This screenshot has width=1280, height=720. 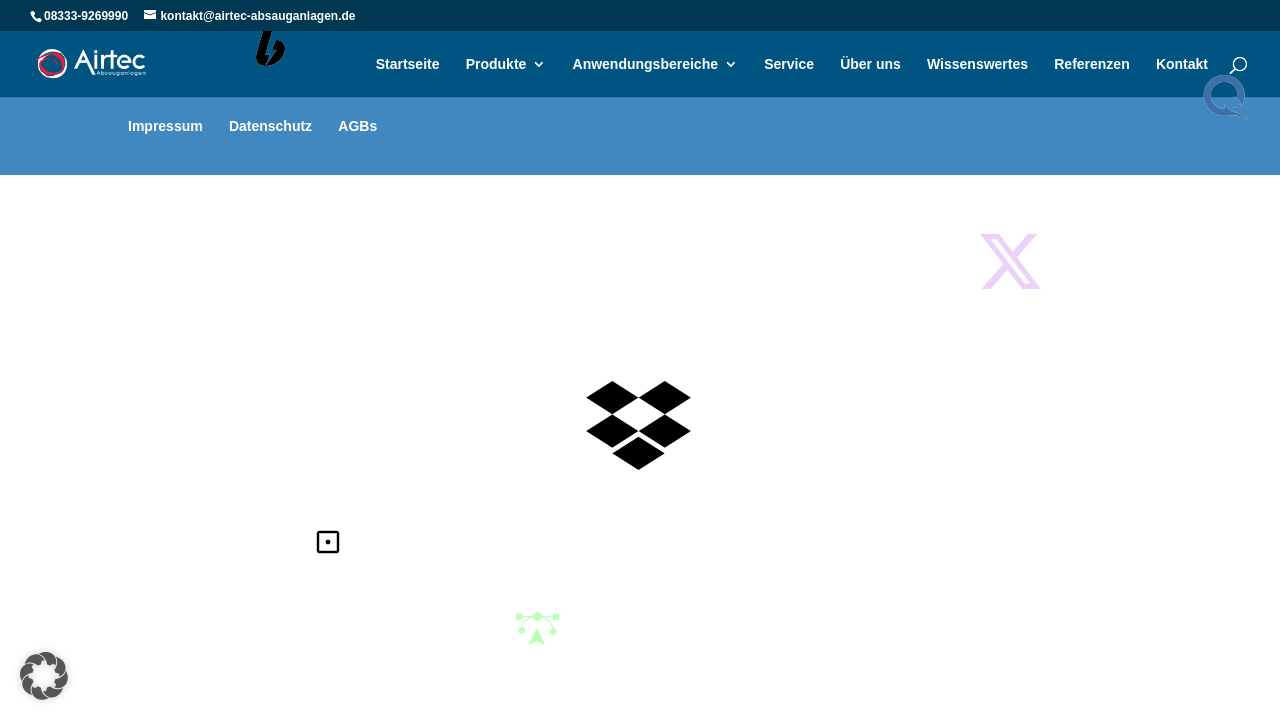 I want to click on roll the dice or generate a random result, so click(x=328, y=542).